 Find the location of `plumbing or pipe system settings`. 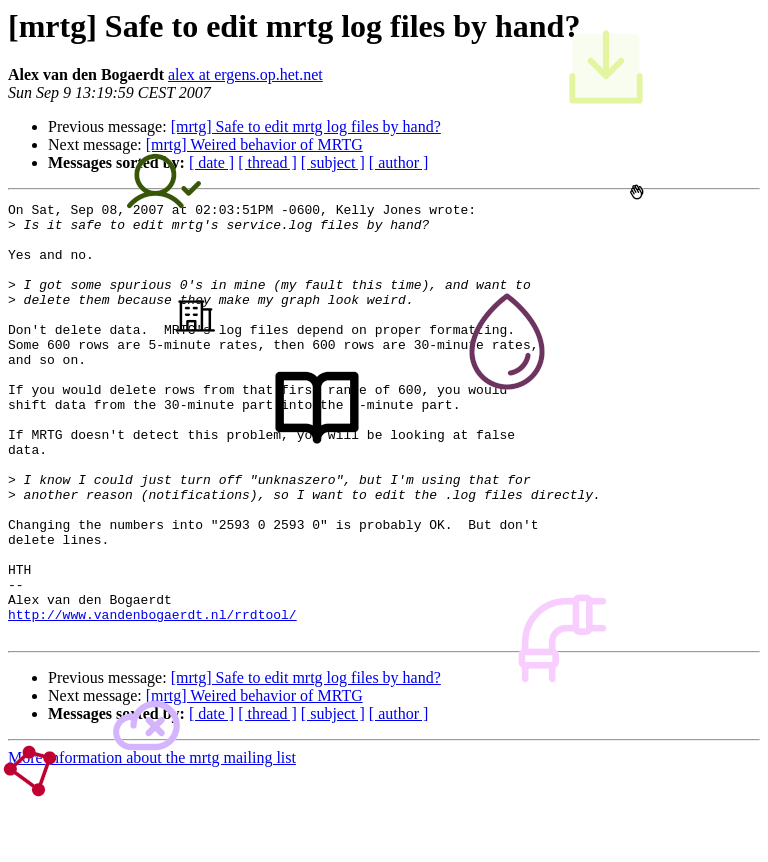

plumbing or pipe system settings is located at coordinates (559, 635).